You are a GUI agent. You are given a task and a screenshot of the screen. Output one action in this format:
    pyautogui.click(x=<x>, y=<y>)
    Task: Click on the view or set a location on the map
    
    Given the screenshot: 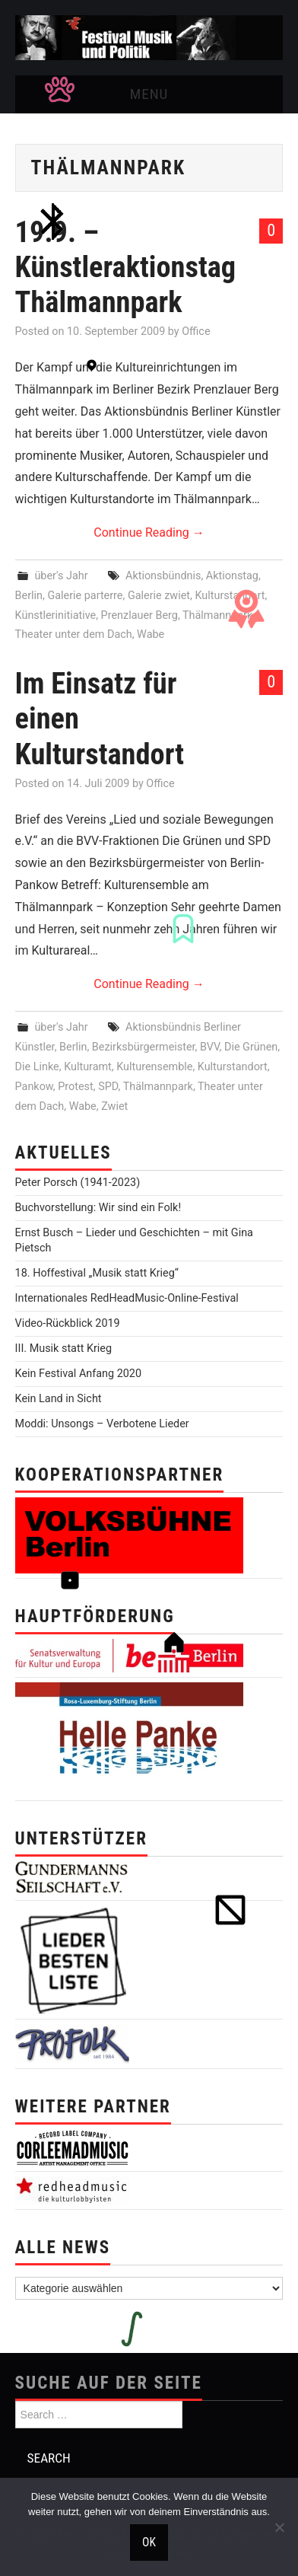 What is the action you would take?
    pyautogui.click(x=91, y=365)
    